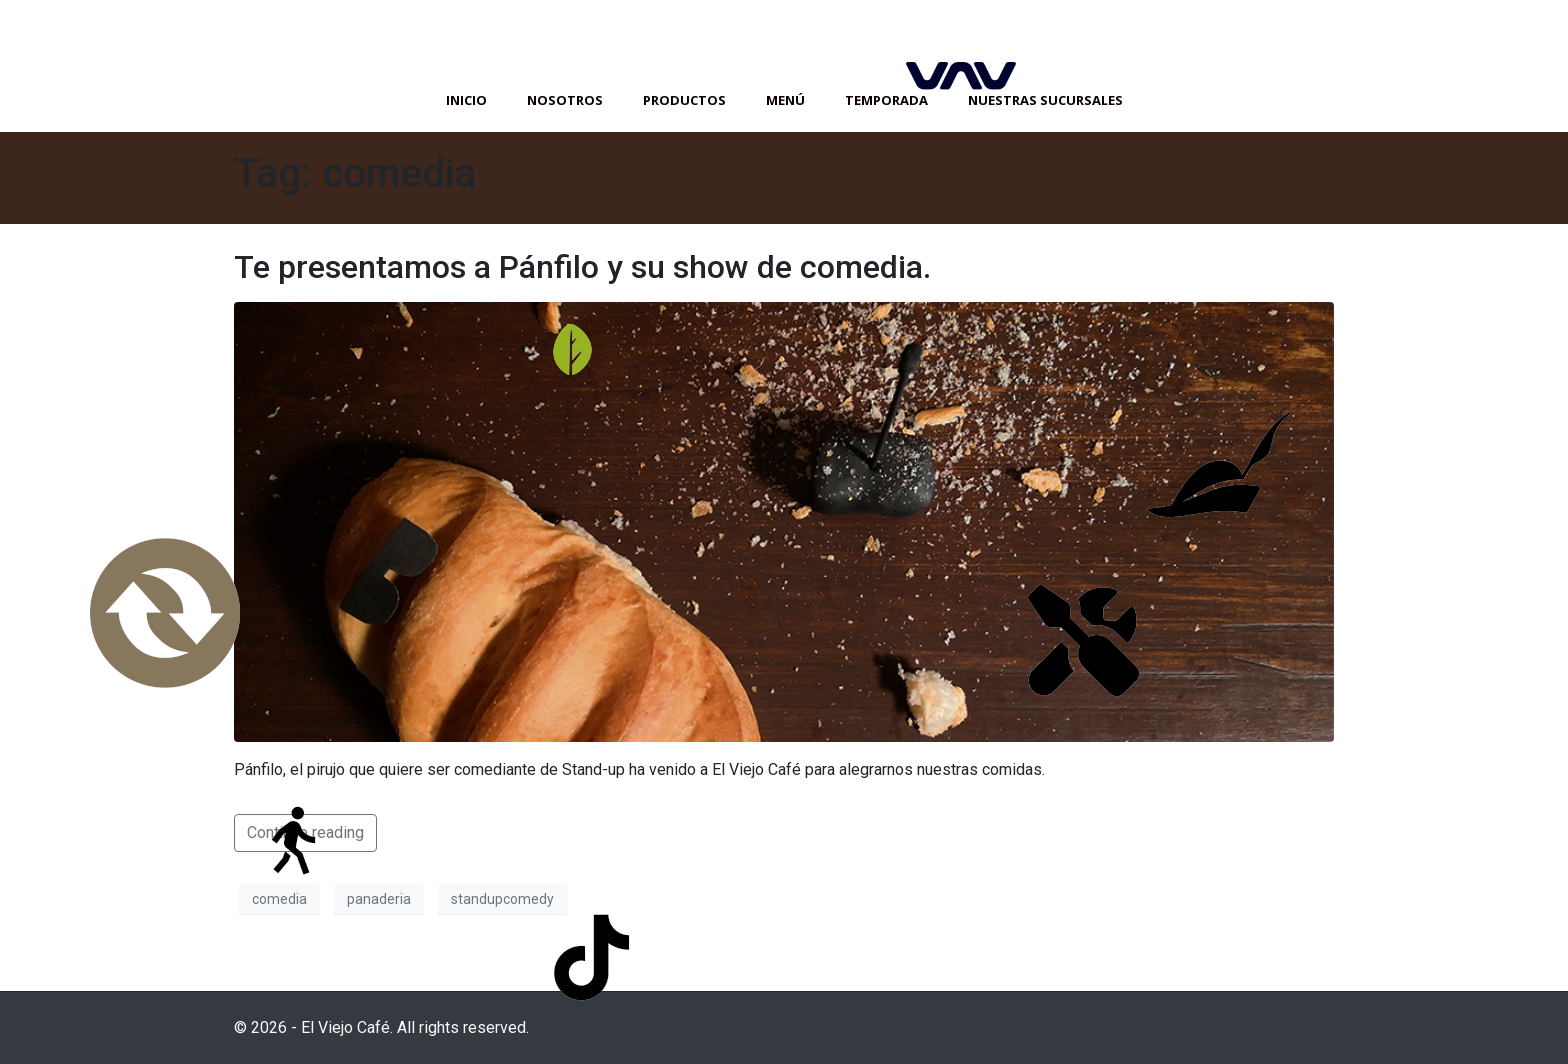  What do you see at coordinates (591, 957) in the screenshot?
I see `open tiktok app` at bounding box center [591, 957].